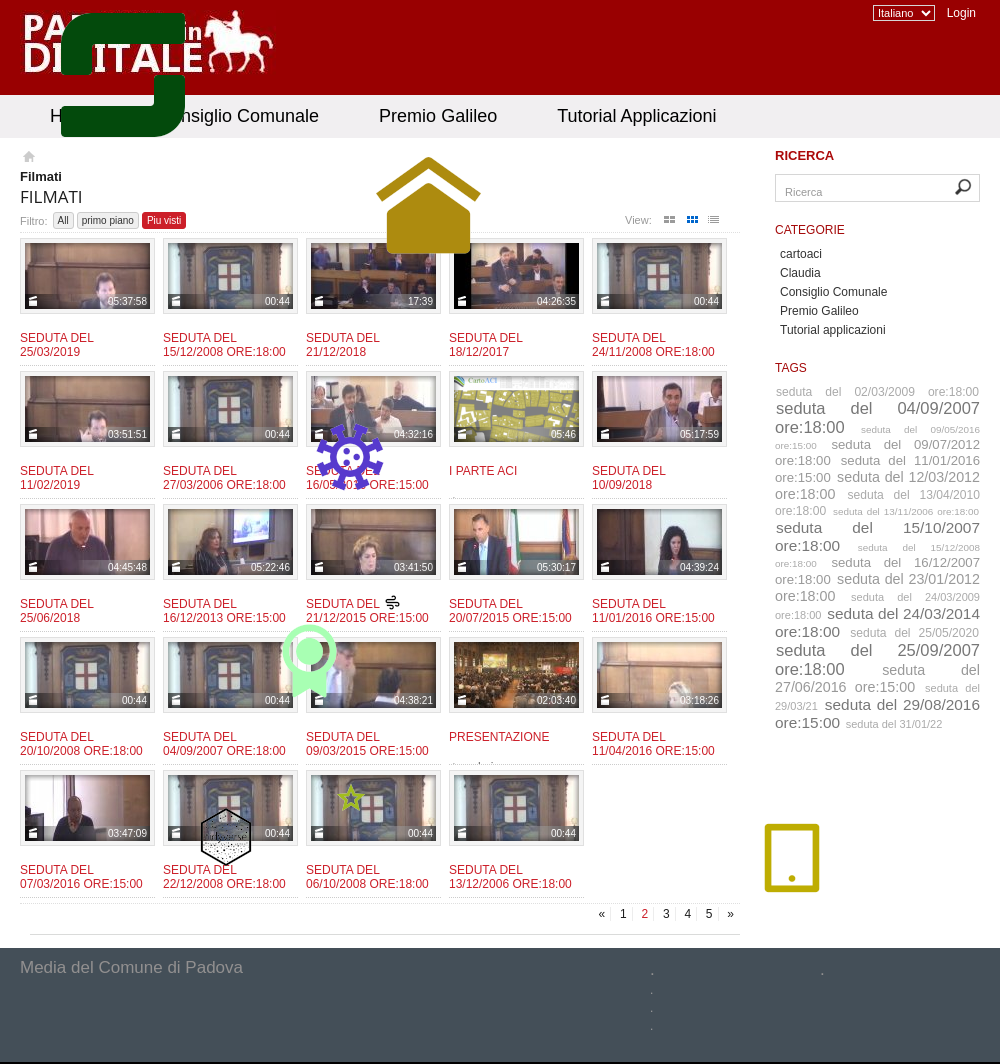 This screenshot has width=1000, height=1064. What do you see at coordinates (428, 206) in the screenshot?
I see `navigate to home screen` at bounding box center [428, 206].